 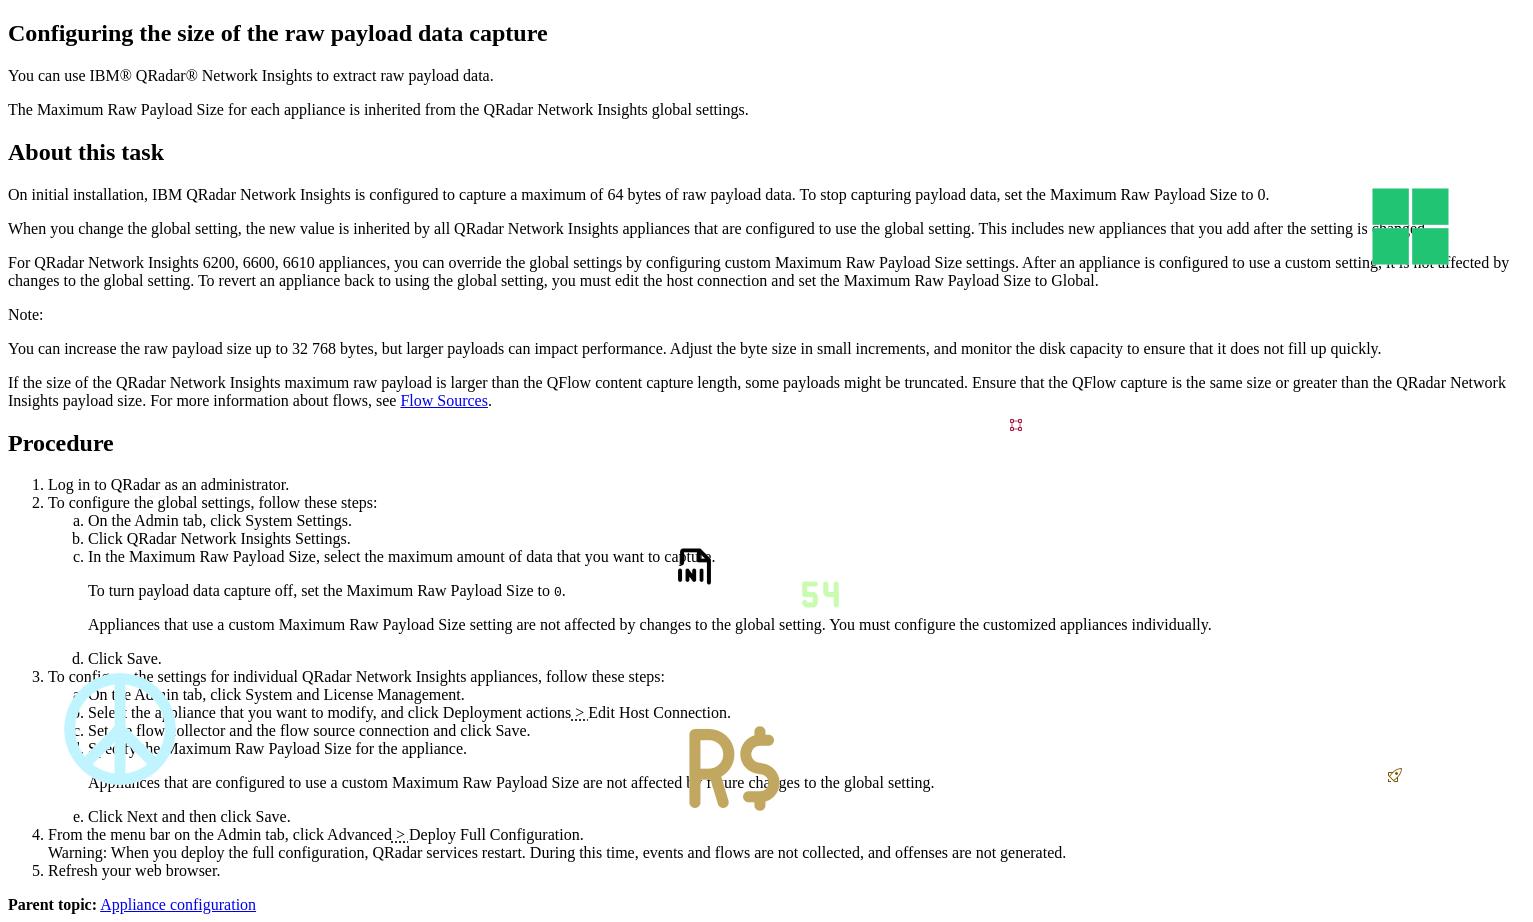 I want to click on launch or deploy a project, so click(x=1395, y=775).